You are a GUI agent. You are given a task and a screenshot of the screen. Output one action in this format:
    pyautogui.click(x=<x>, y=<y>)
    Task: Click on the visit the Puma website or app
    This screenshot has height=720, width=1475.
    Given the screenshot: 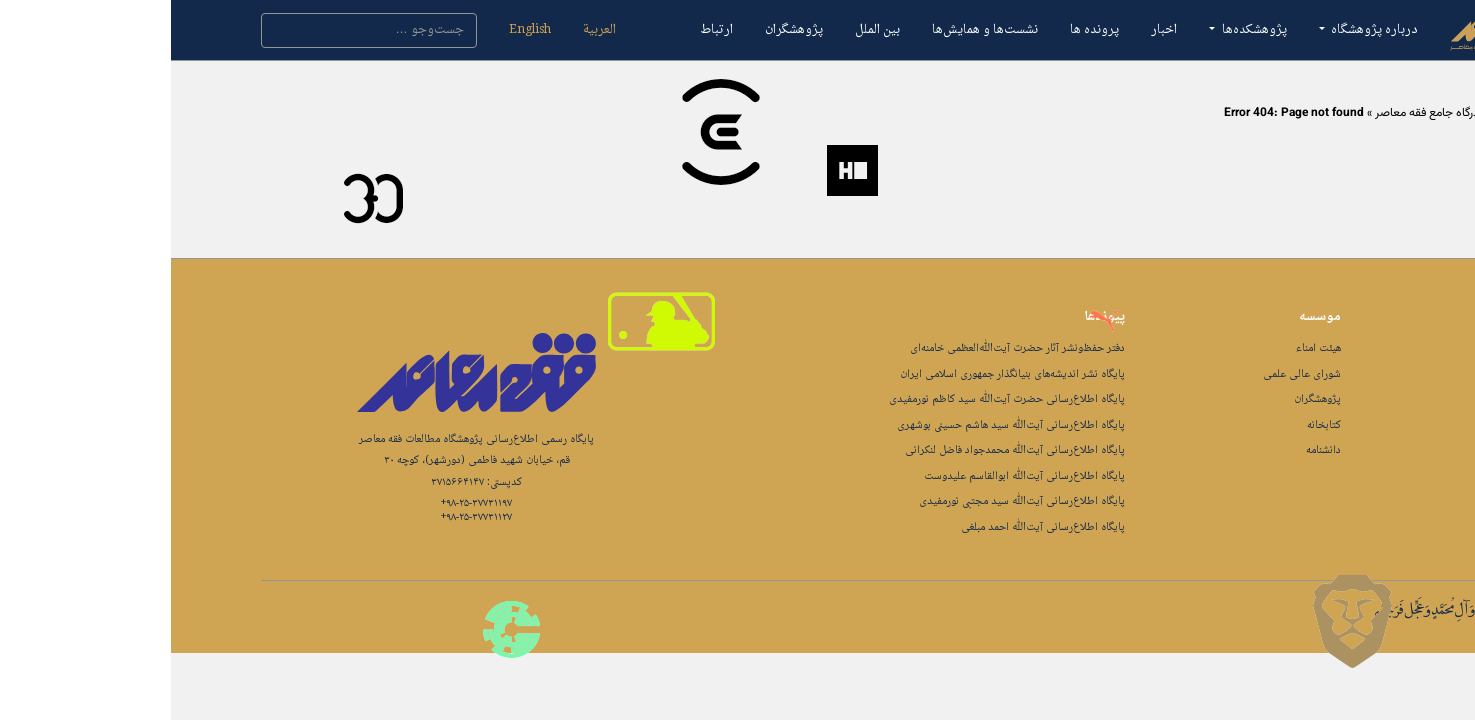 What is the action you would take?
    pyautogui.click(x=1104, y=321)
    